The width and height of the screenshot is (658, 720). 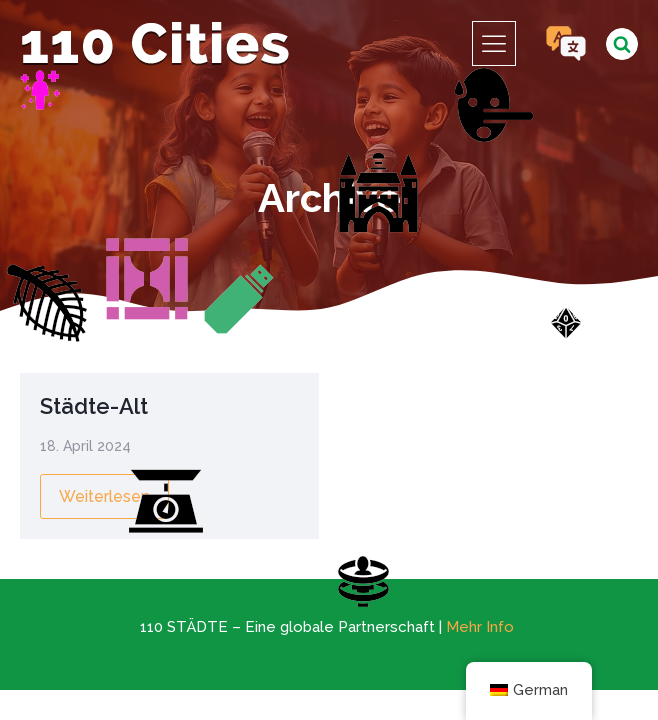 I want to click on select a 10-sided die for rolling, so click(x=566, y=323).